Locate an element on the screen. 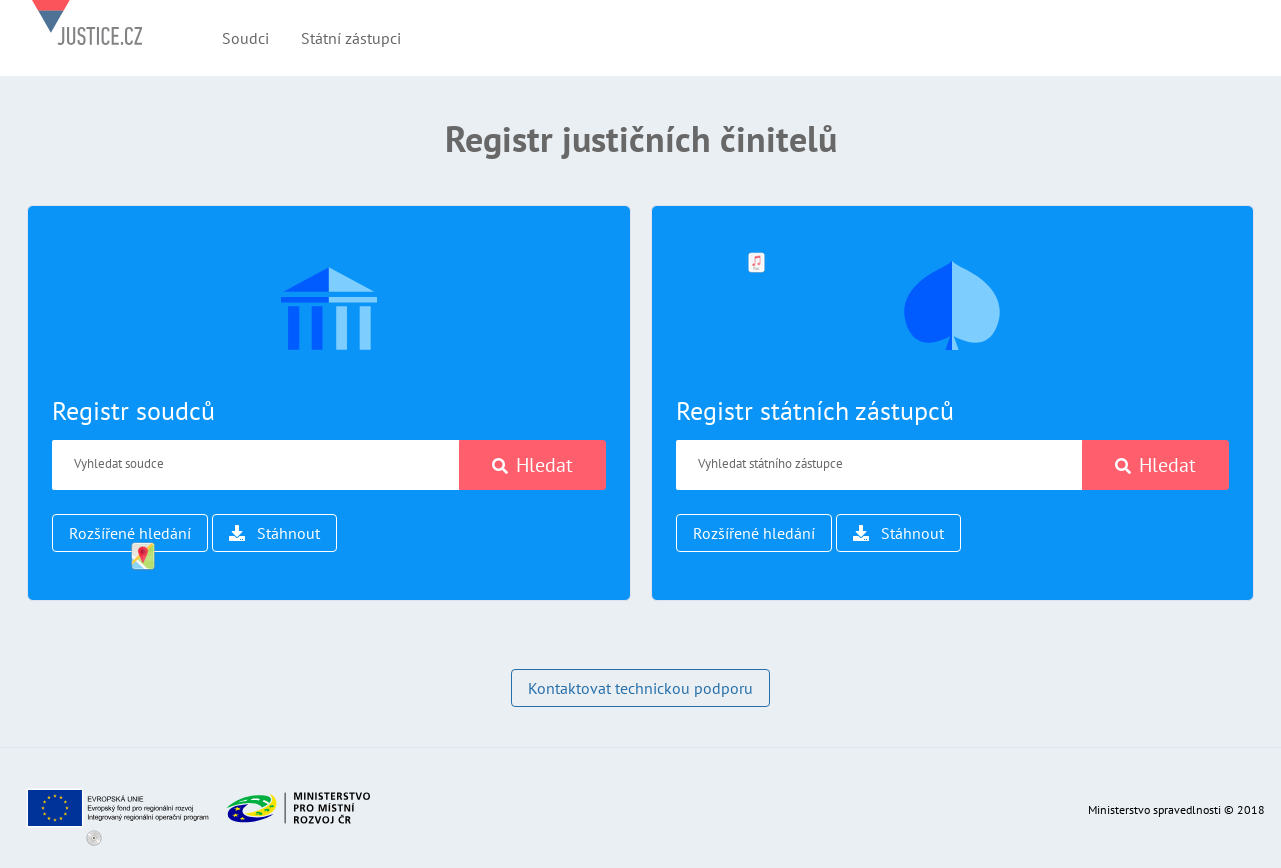 This screenshot has width=1281, height=868. indicates an audio CD is inserted in the drive is located at coordinates (94, 838).